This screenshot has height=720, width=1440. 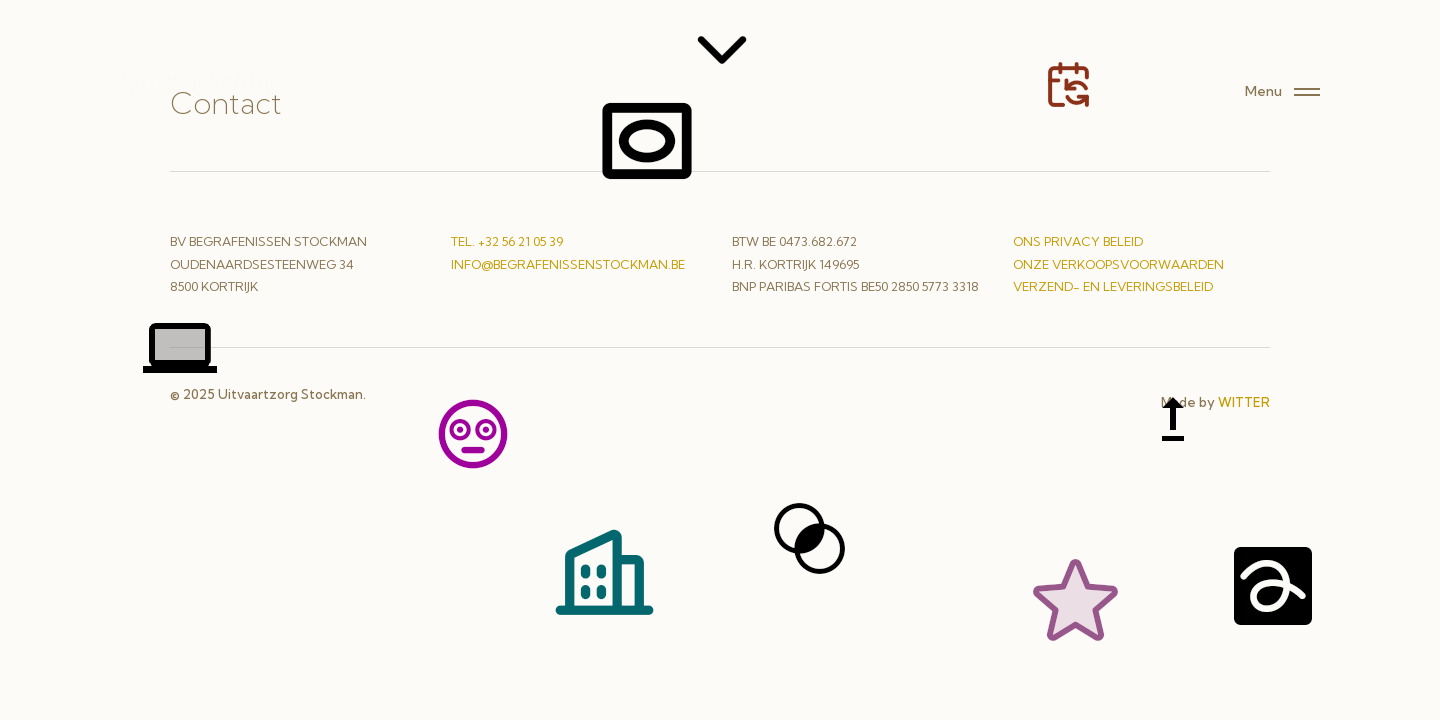 What do you see at coordinates (1075, 601) in the screenshot?
I see `add to favorites` at bounding box center [1075, 601].